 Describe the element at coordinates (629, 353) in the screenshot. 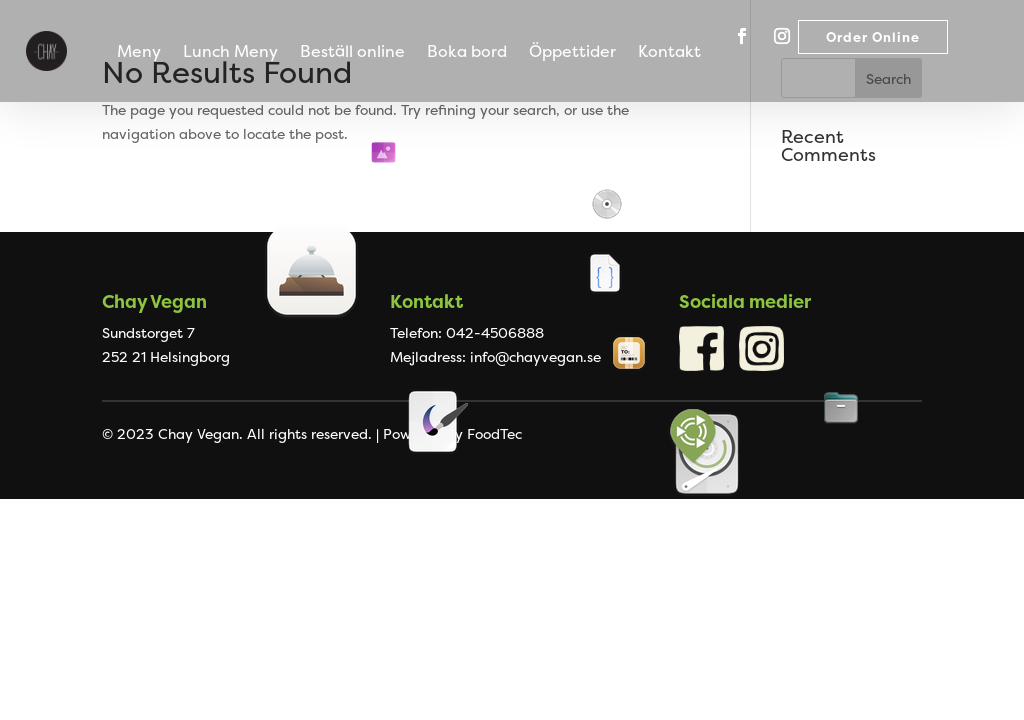

I see `open file roller archive manager` at that location.